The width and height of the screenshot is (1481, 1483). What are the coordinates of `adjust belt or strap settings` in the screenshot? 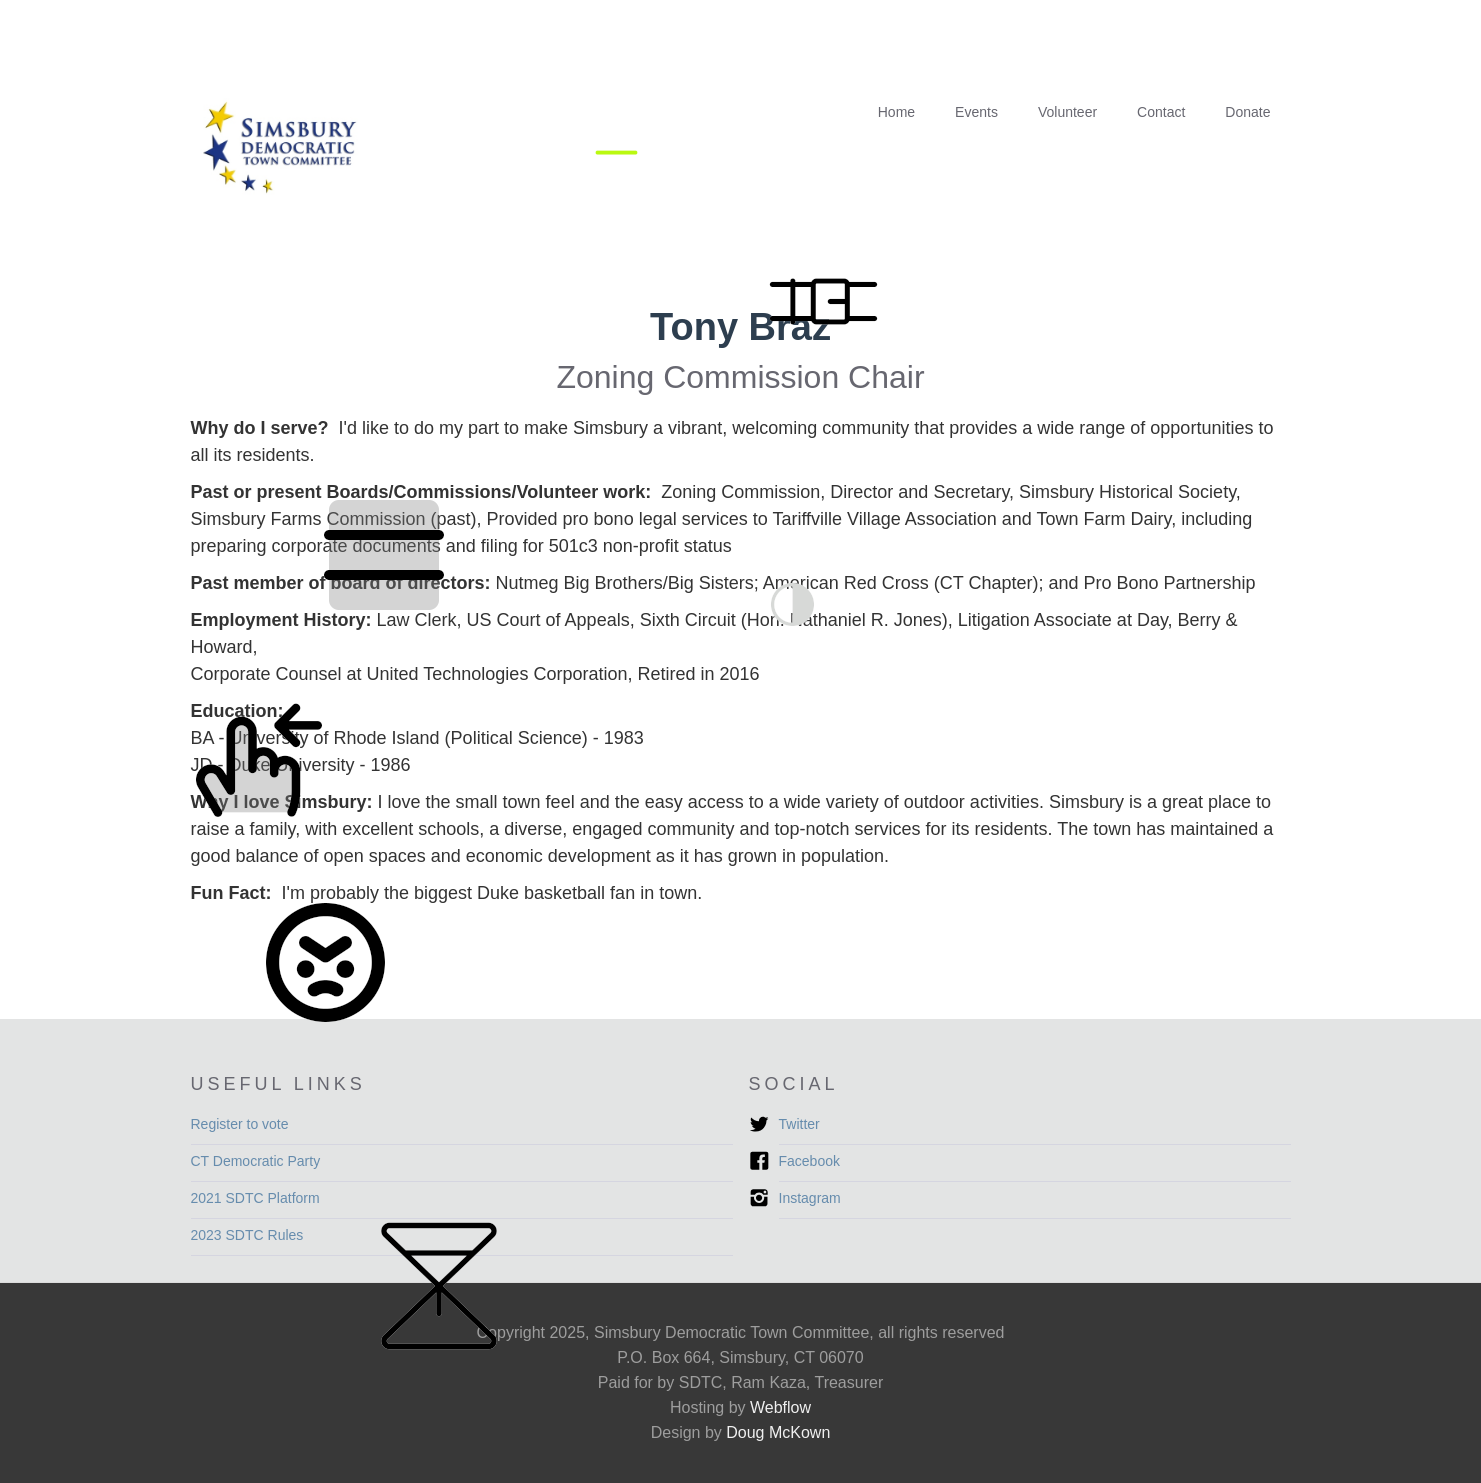 It's located at (823, 301).